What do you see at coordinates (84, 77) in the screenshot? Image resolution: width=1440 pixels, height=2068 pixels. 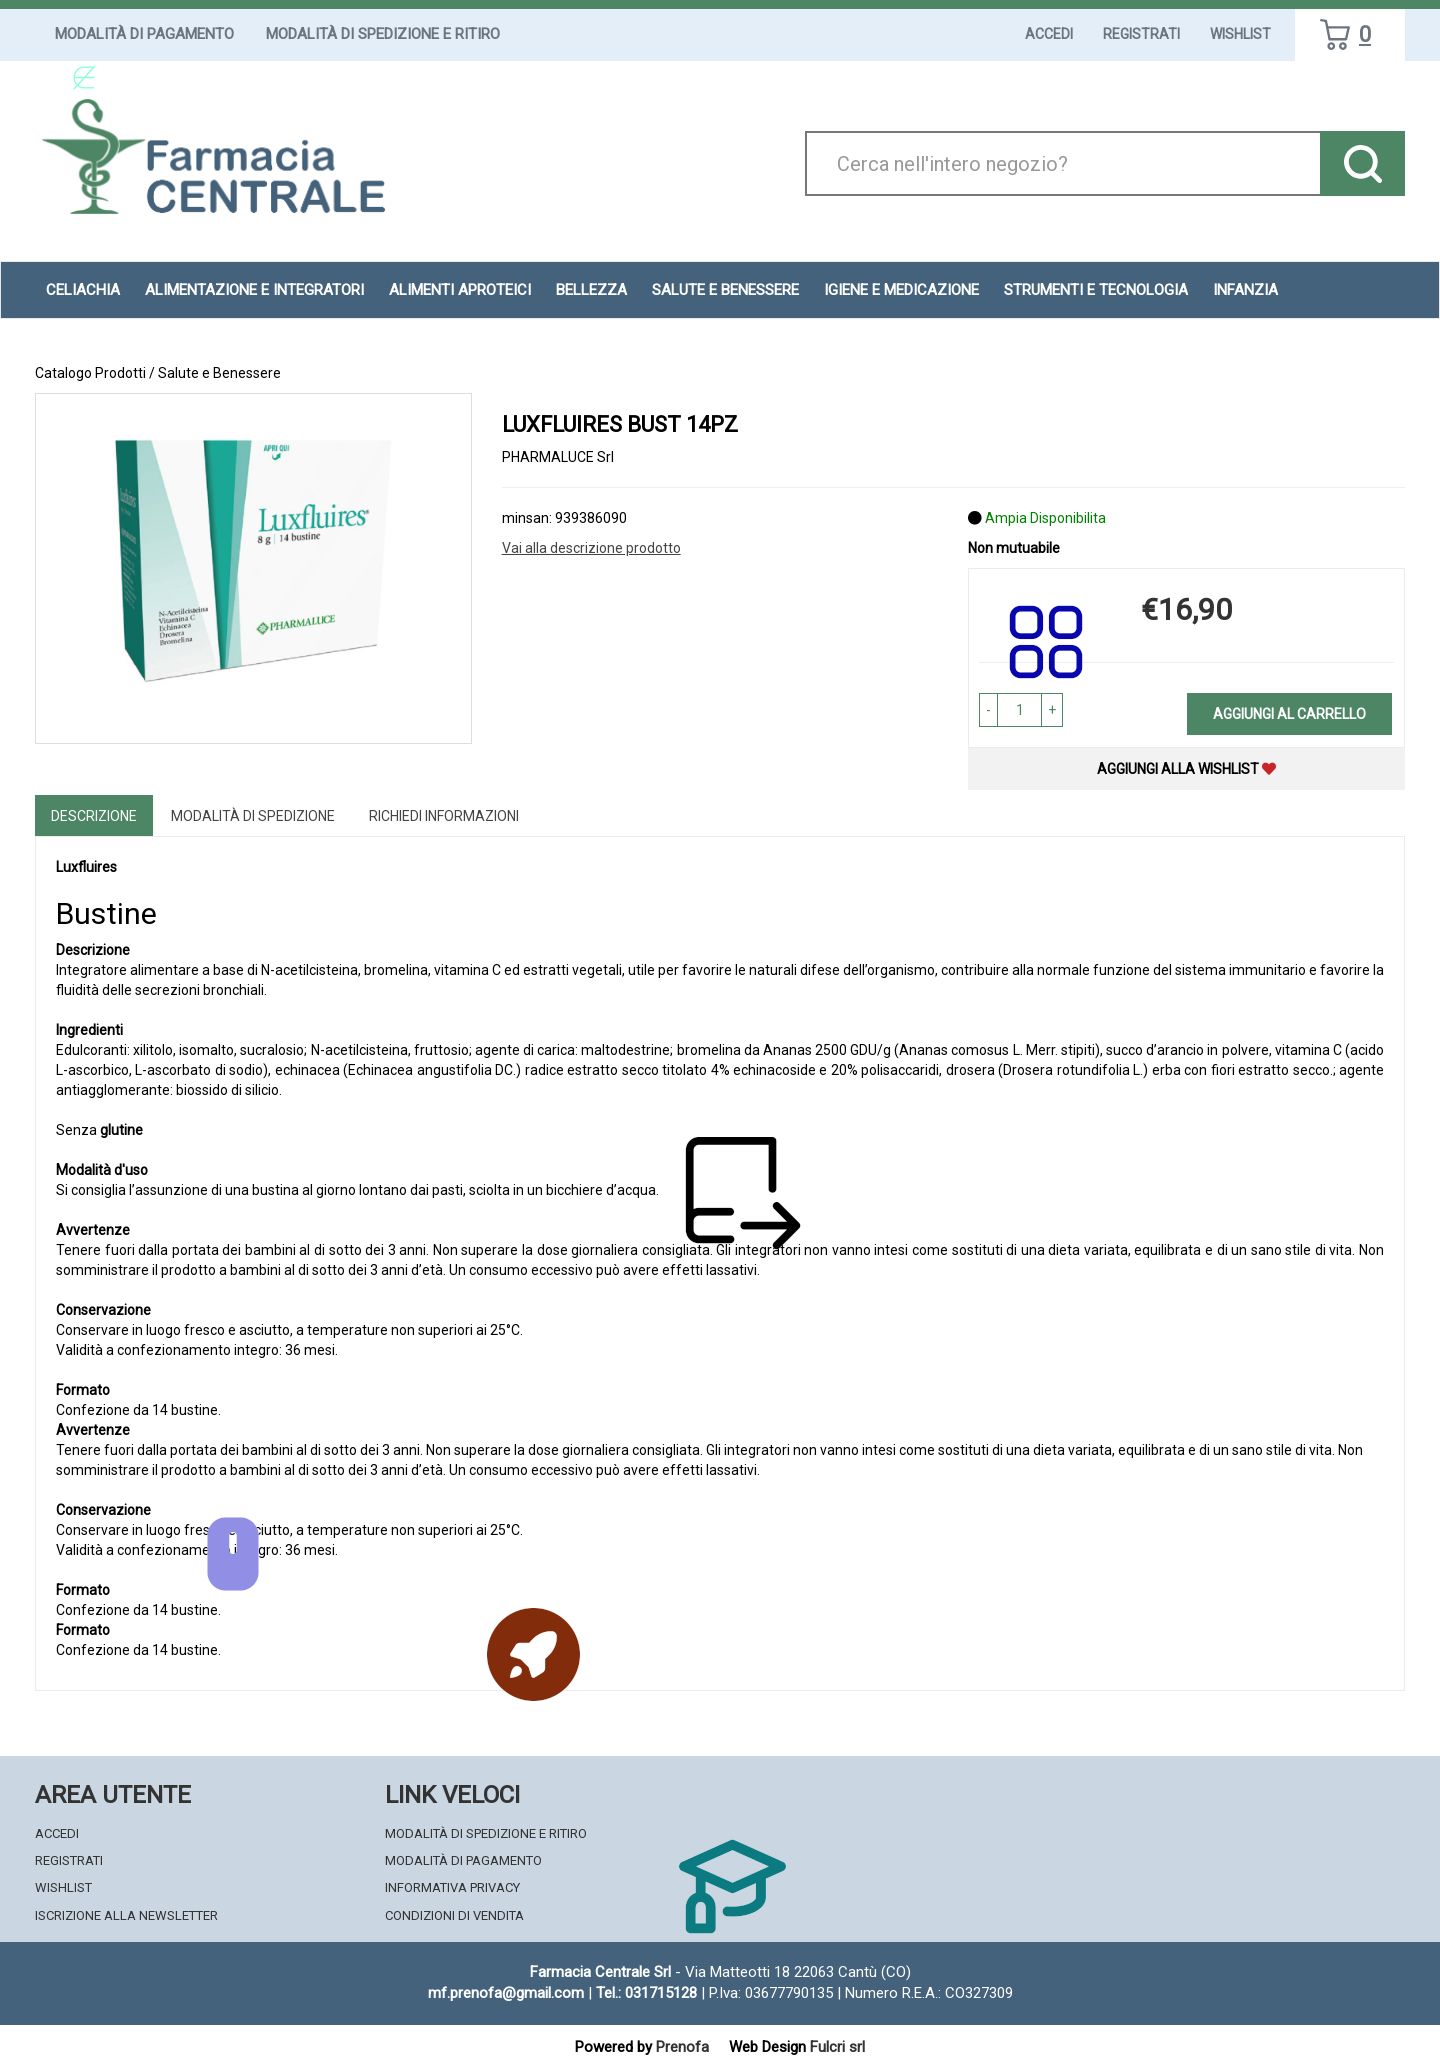 I see `indicates item is not part of a set or group` at bounding box center [84, 77].